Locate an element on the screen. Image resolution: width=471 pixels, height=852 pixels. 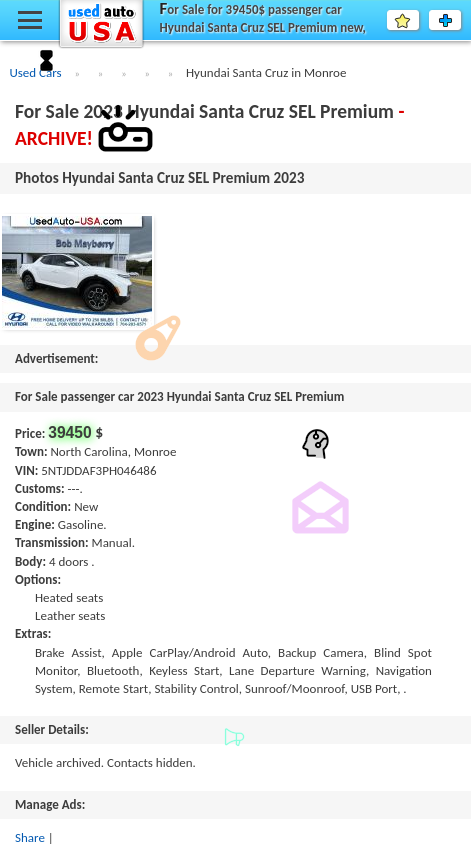
make an announcement or broadcast is located at coordinates (233, 737).